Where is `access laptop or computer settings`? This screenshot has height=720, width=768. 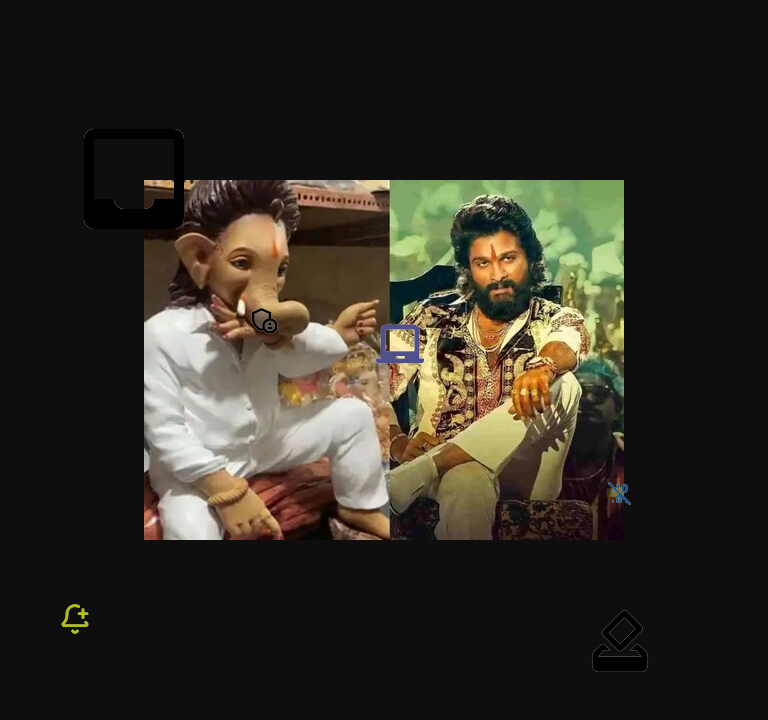
access laptop or computer settings is located at coordinates (400, 344).